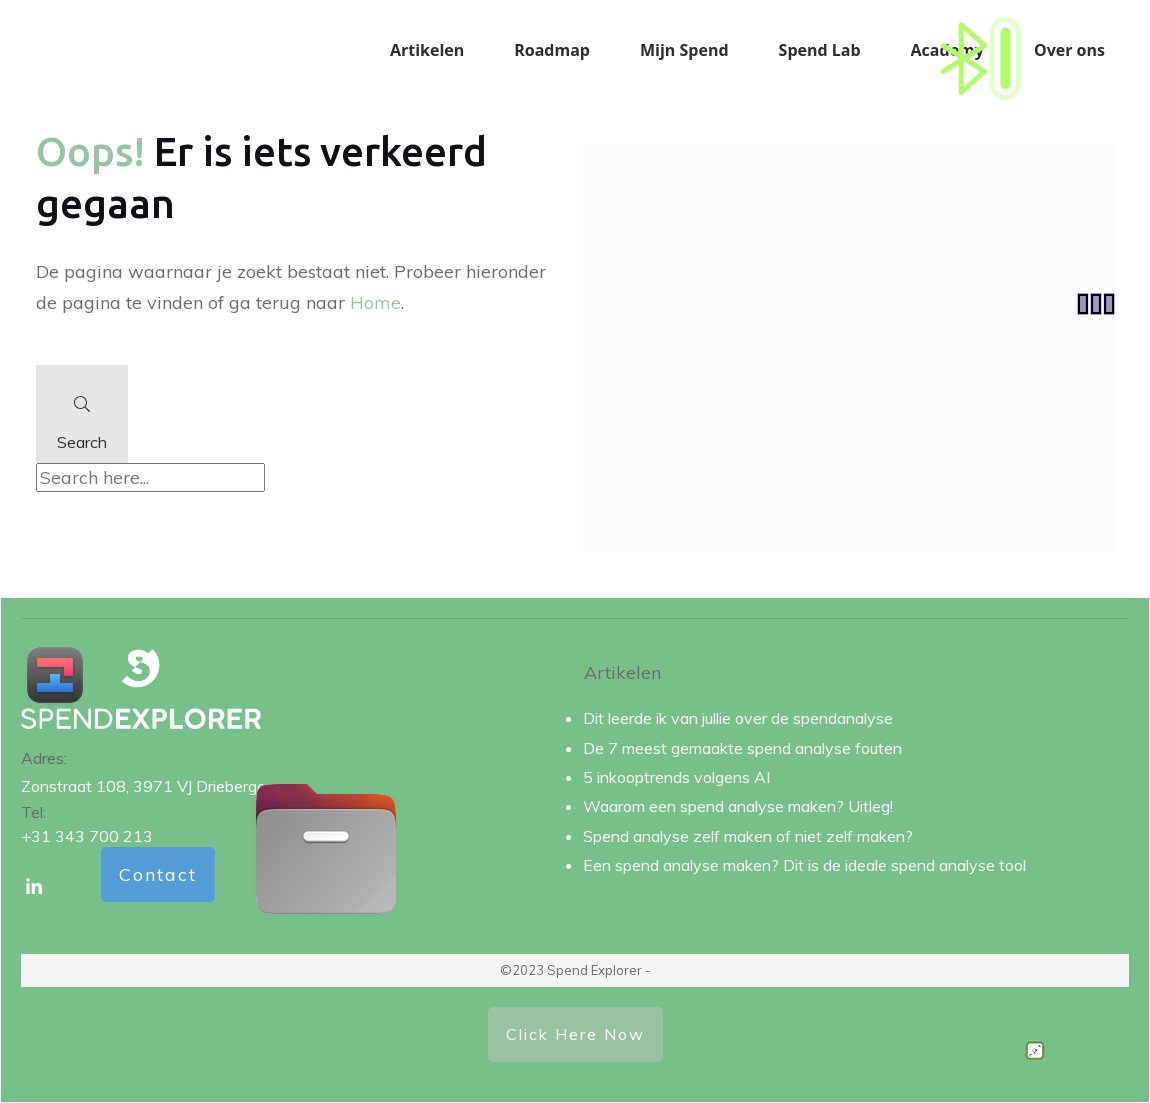 The image size is (1150, 1103). Describe the element at coordinates (55, 675) in the screenshot. I see `launch quadrapassel tetris-style puzzle game` at that location.